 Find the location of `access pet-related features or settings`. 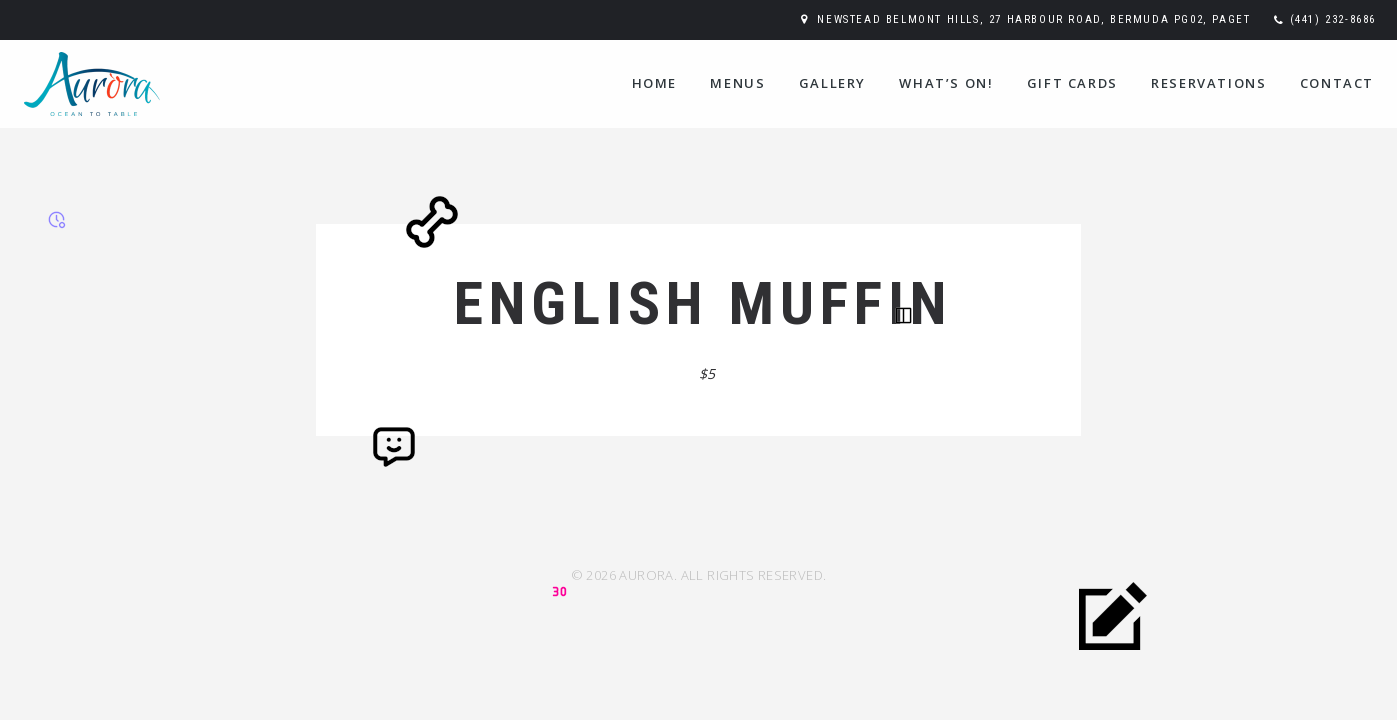

access pet-related features or settings is located at coordinates (432, 222).